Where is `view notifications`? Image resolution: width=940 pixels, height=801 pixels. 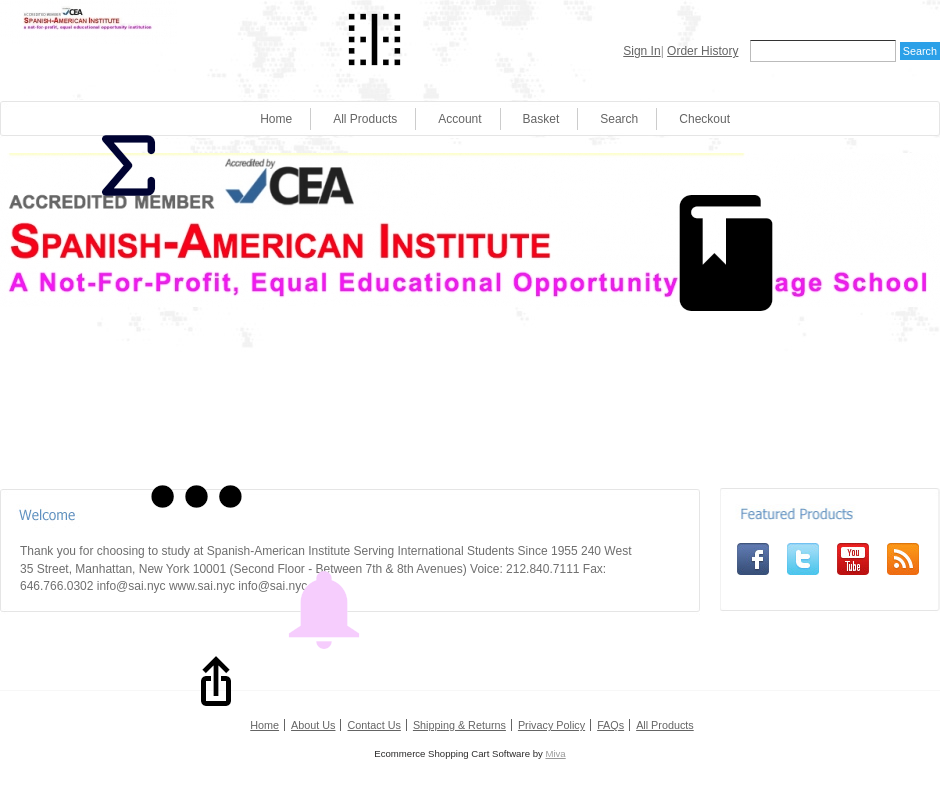 view notifications is located at coordinates (324, 610).